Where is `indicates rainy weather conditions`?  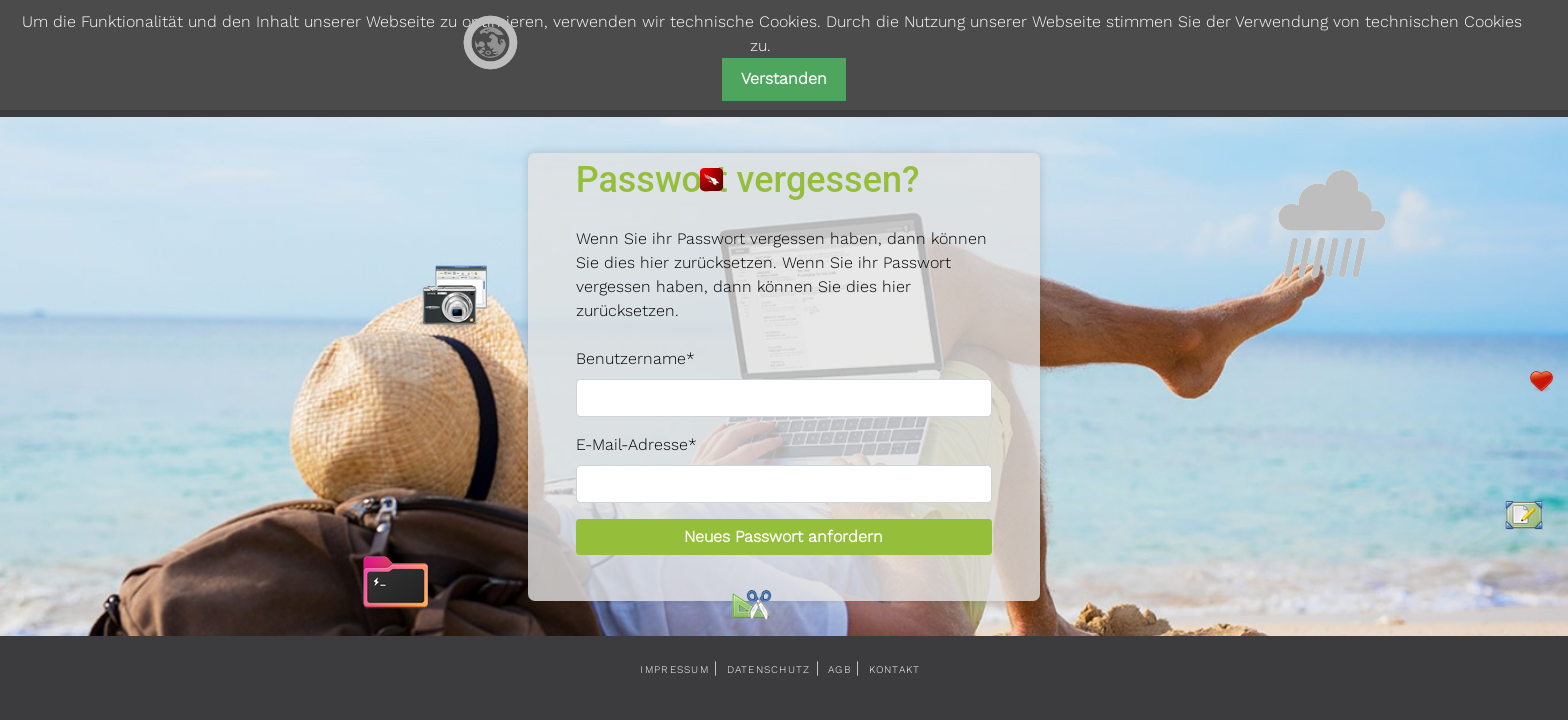 indicates rainy weather conditions is located at coordinates (1332, 224).